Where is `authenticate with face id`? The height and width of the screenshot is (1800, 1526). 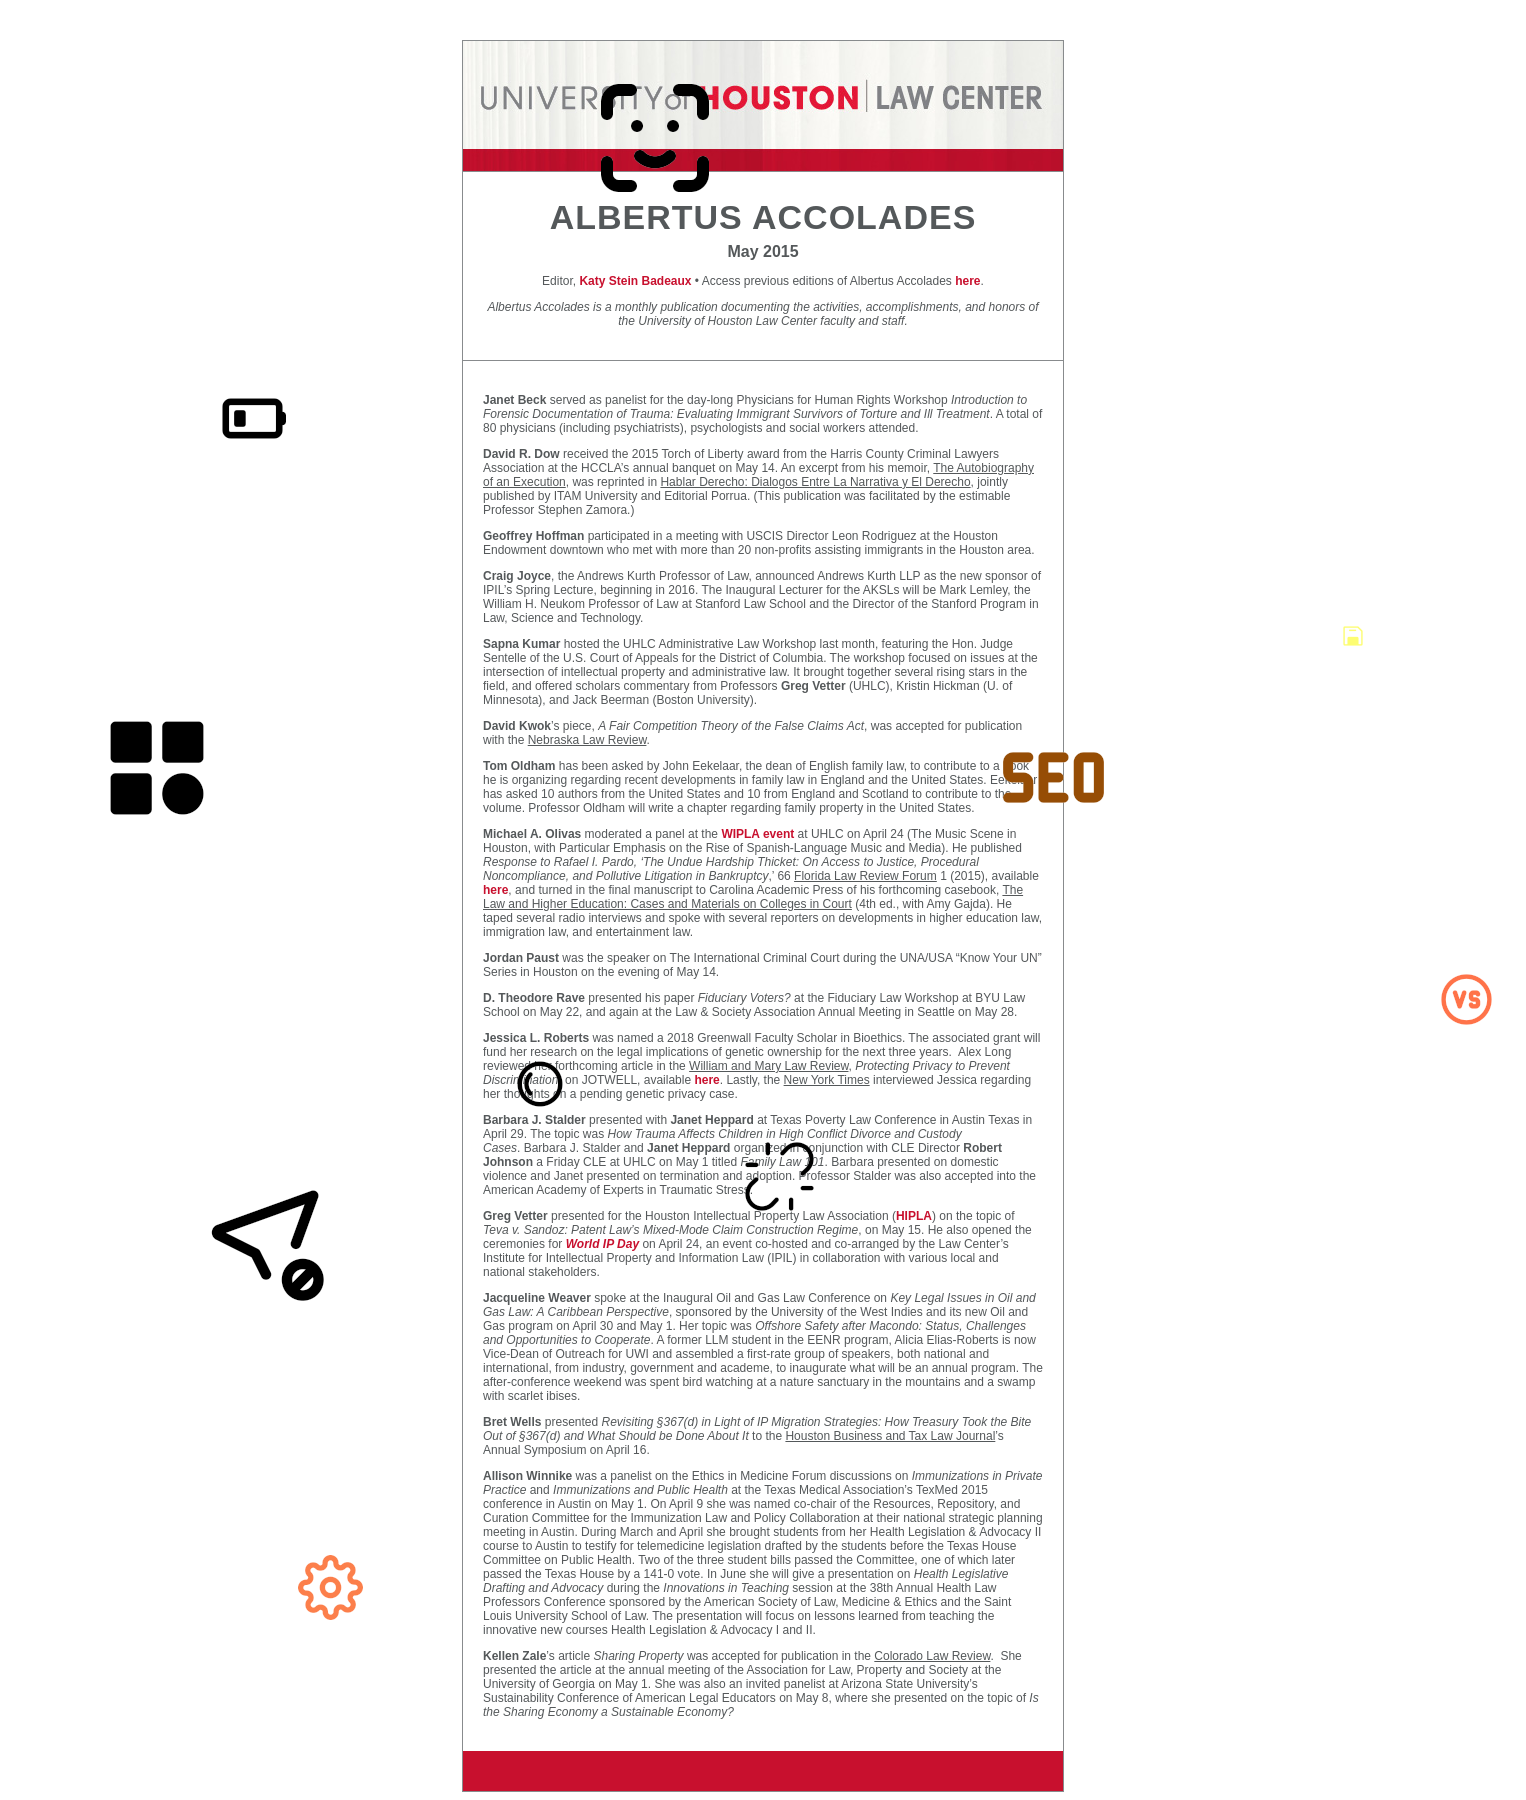 authenticate with face id is located at coordinates (655, 138).